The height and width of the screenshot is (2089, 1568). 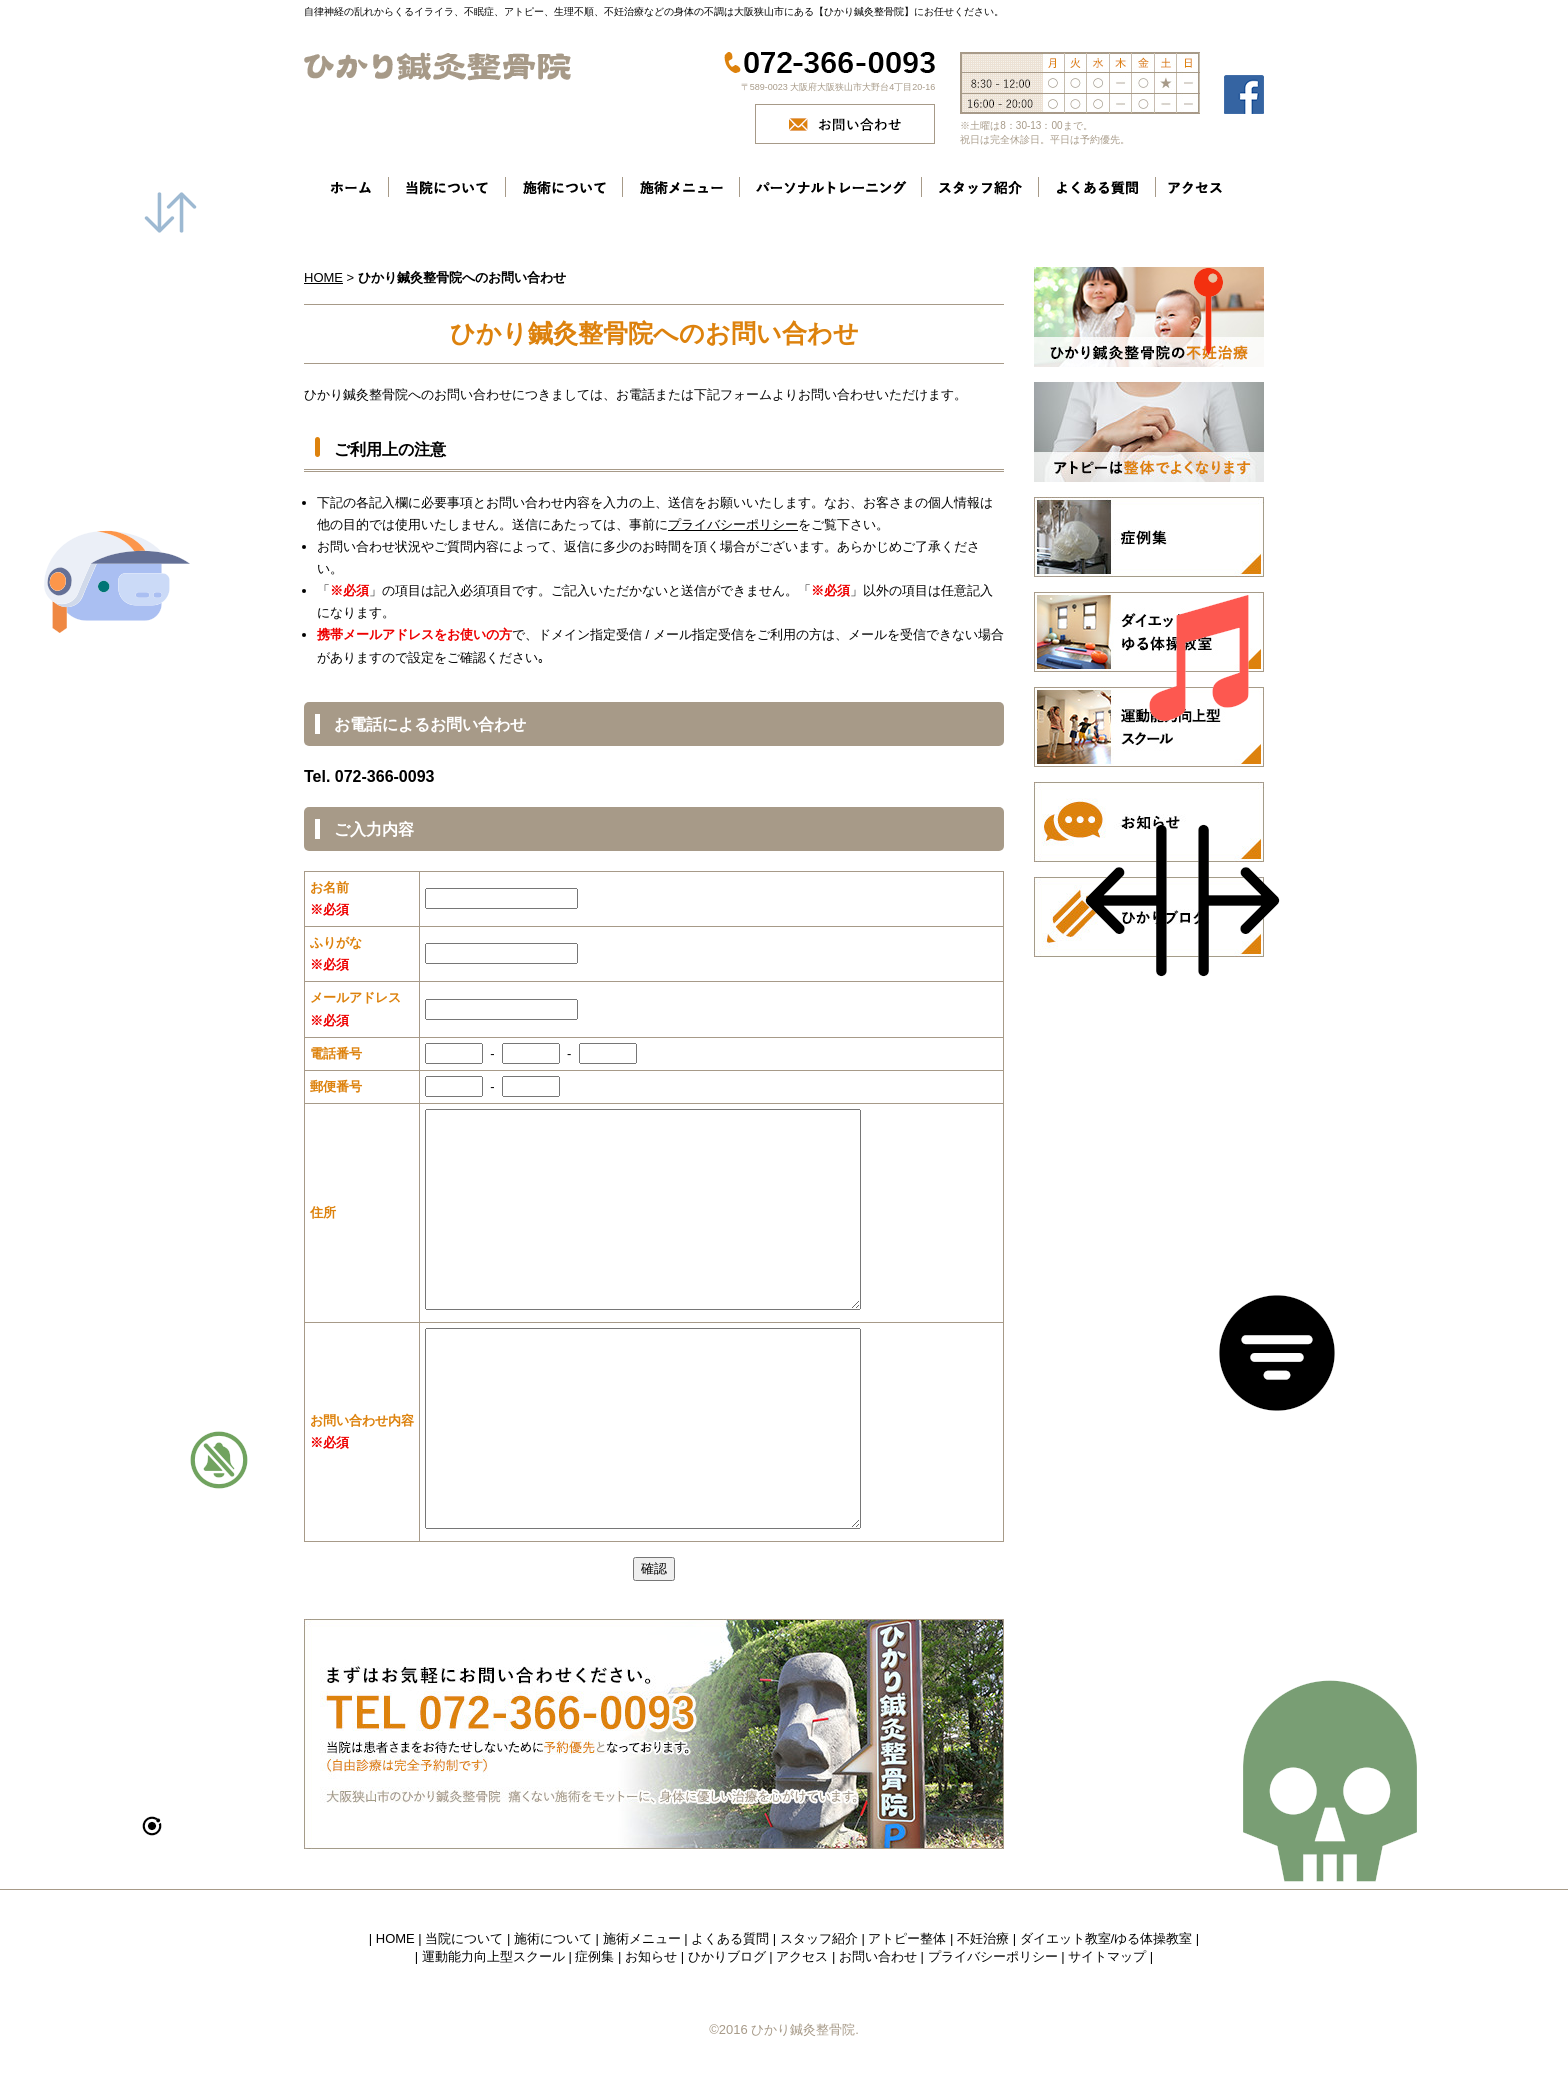 What do you see at coordinates (152, 1826) in the screenshot?
I see `ionic framework logo` at bounding box center [152, 1826].